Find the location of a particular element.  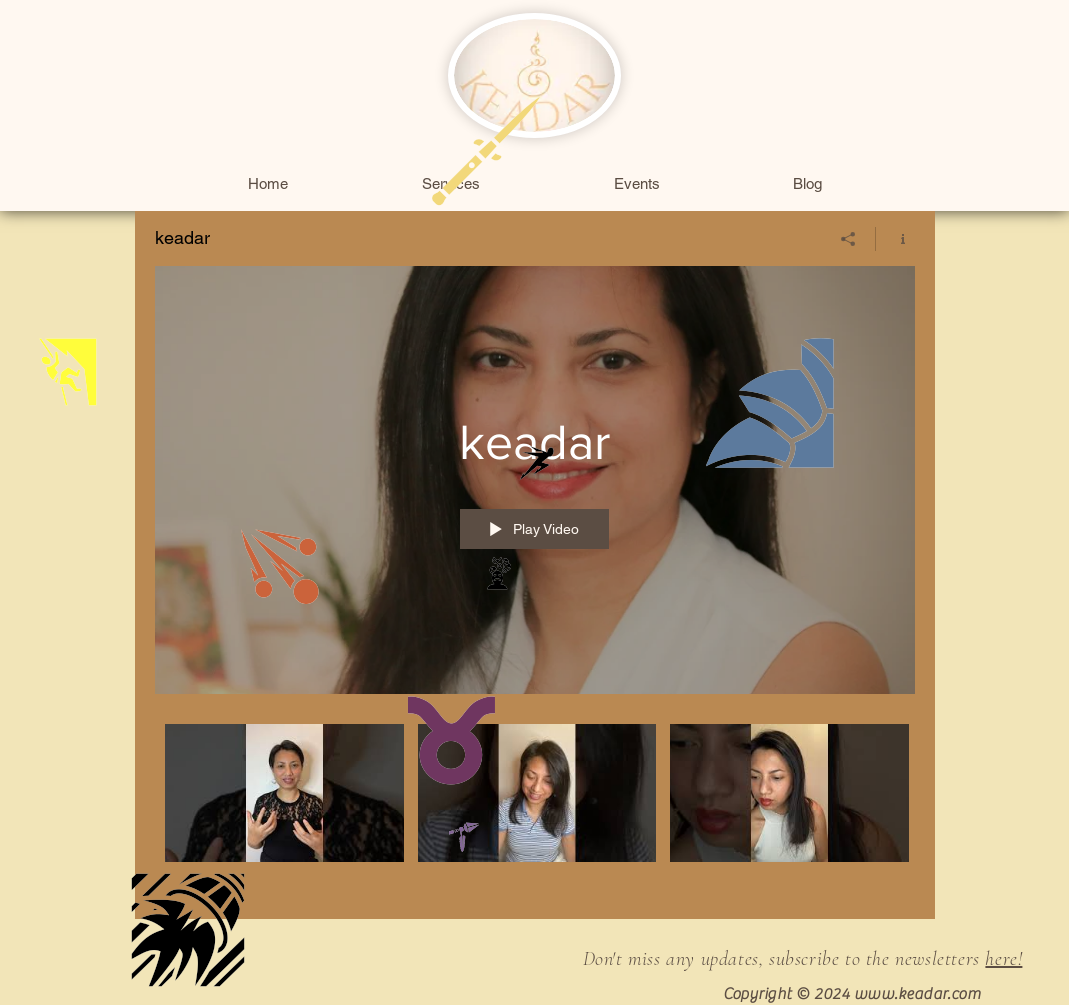

equip a spear weapon in your inventory is located at coordinates (464, 837).